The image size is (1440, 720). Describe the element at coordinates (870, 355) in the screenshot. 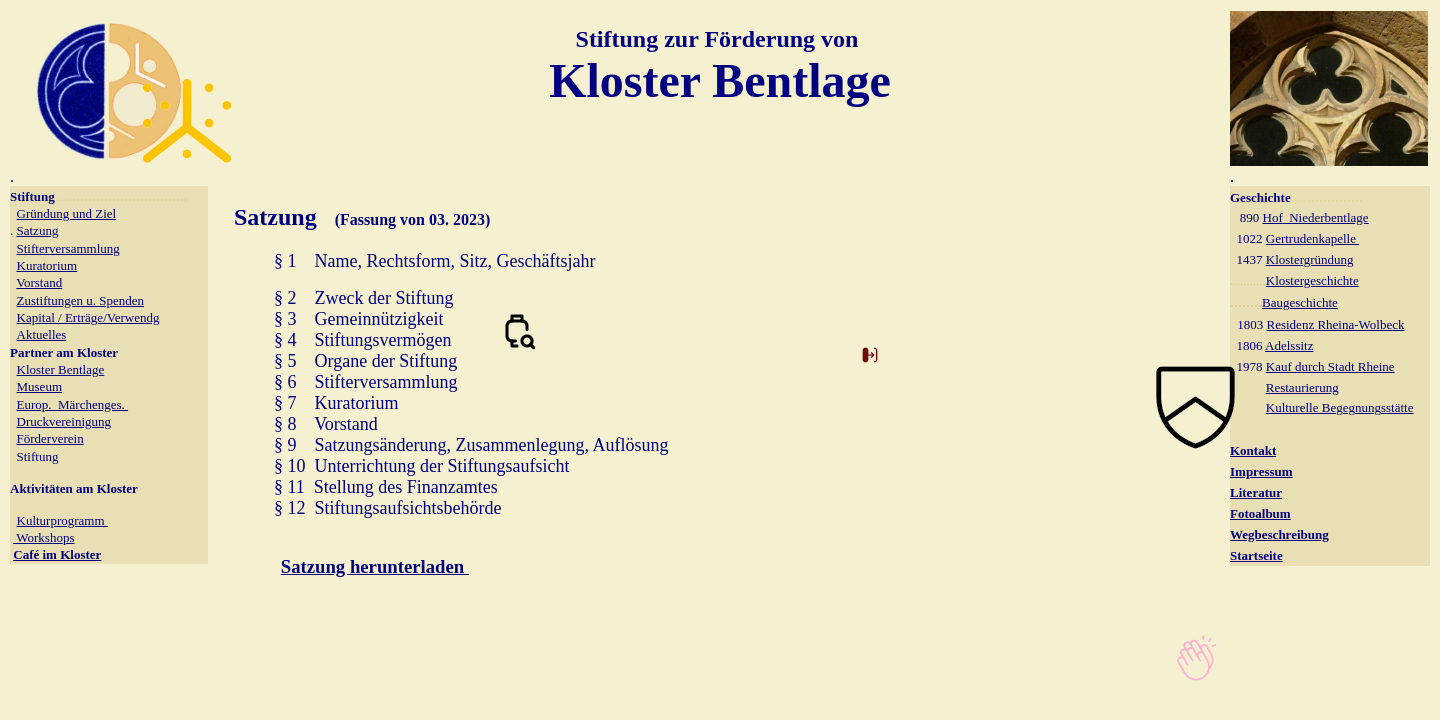

I see `move element to the right` at that location.